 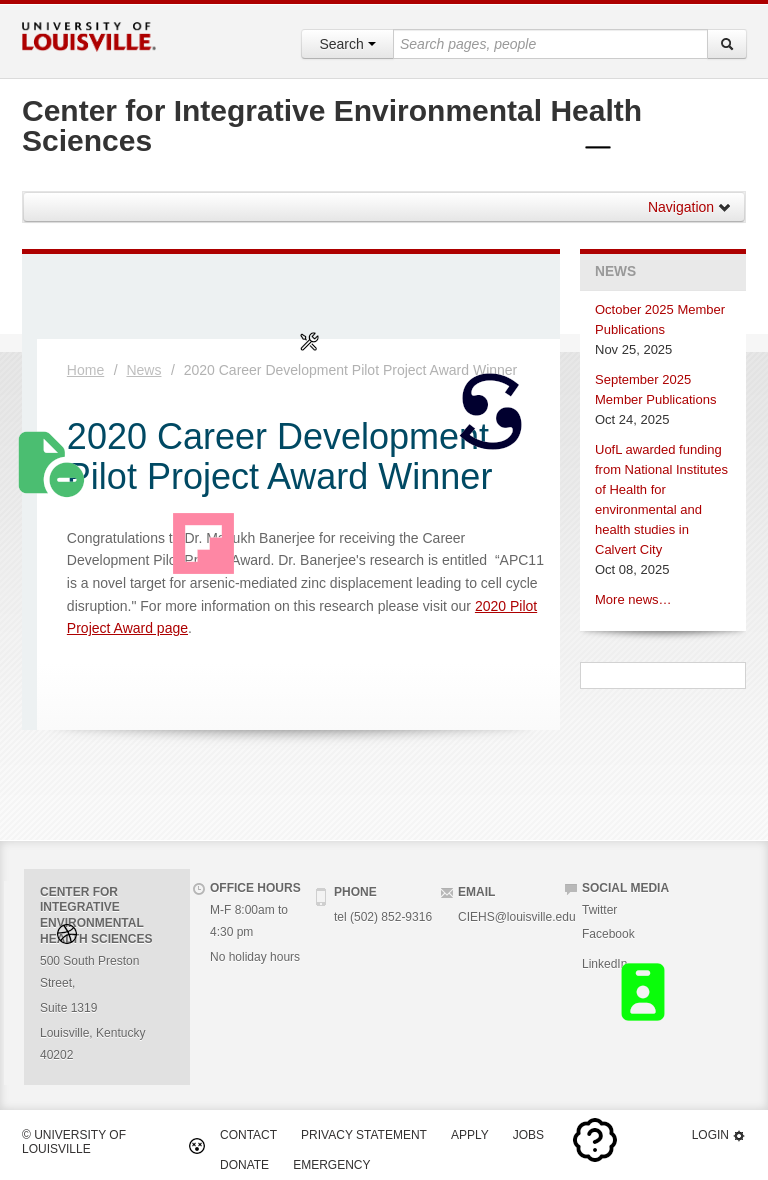 What do you see at coordinates (67, 934) in the screenshot?
I see `dribbble logo` at bounding box center [67, 934].